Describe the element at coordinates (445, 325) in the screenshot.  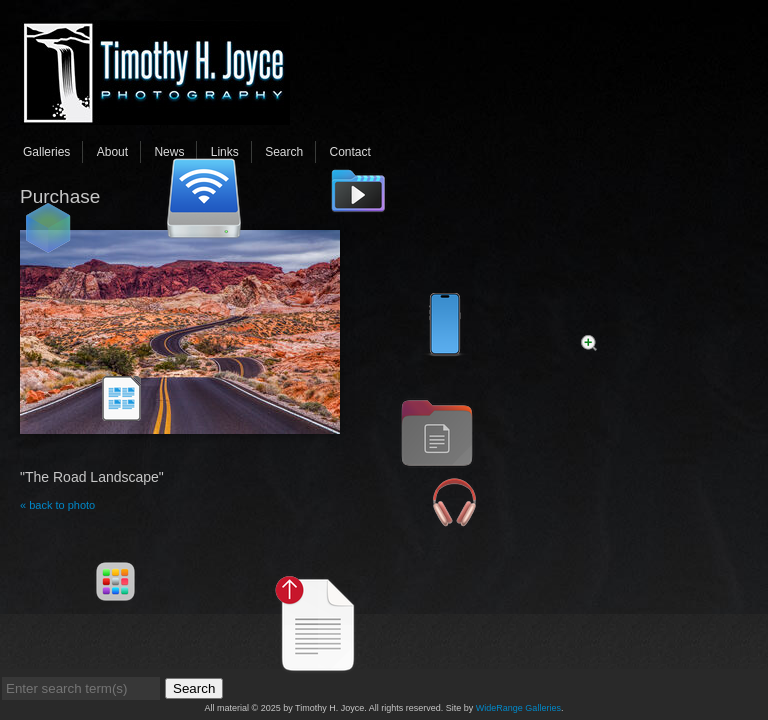
I see `iPhone 15 device icon` at that location.